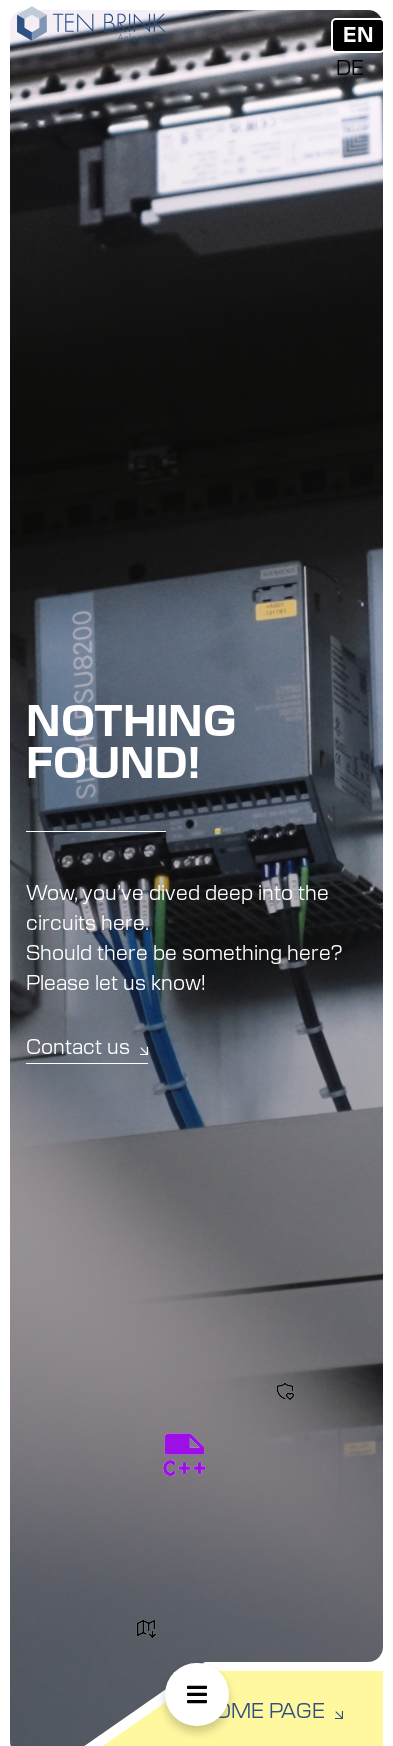 This screenshot has height=1746, width=393. What do you see at coordinates (285, 1391) in the screenshot?
I see `enable health data protection` at bounding box center [285, 1391].